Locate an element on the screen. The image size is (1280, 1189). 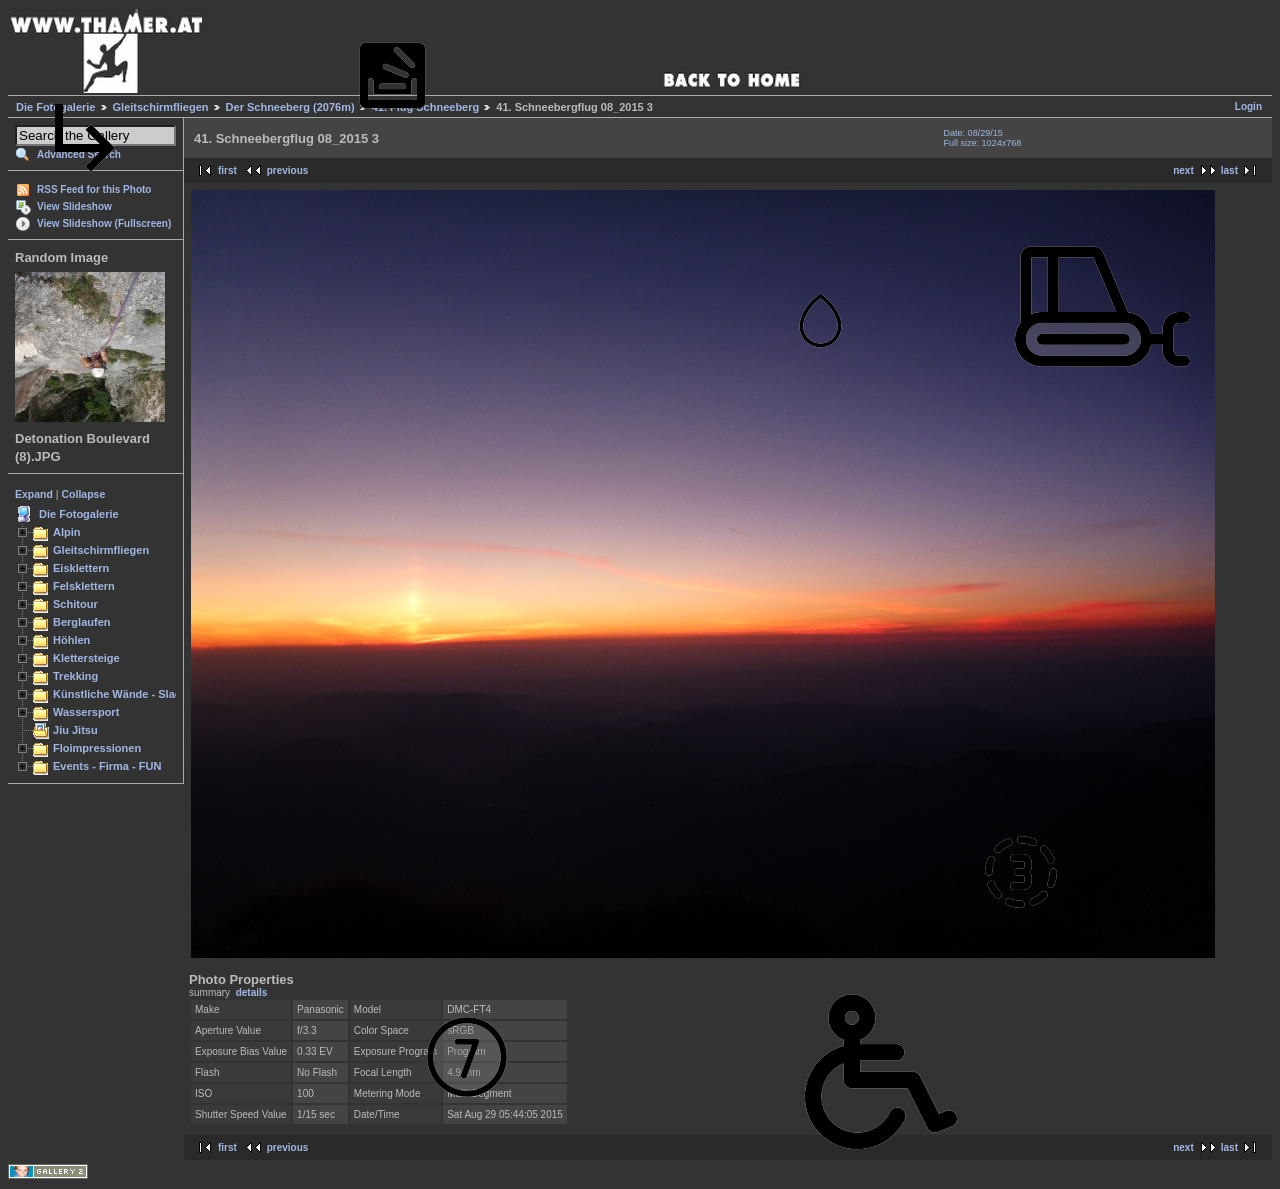
indicates wheelchair accessible facilities is located at coordinates (868, 1074).